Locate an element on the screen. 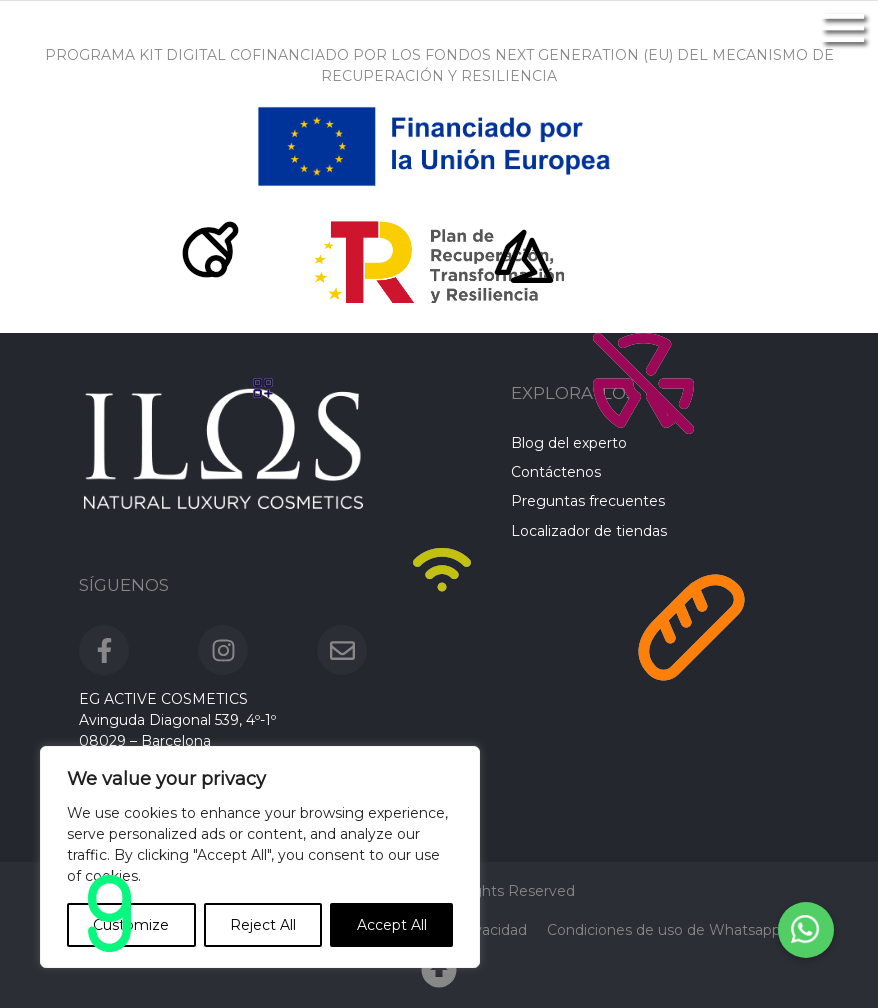  access microsoft azure cloud services is located at coordinates (524, 259).